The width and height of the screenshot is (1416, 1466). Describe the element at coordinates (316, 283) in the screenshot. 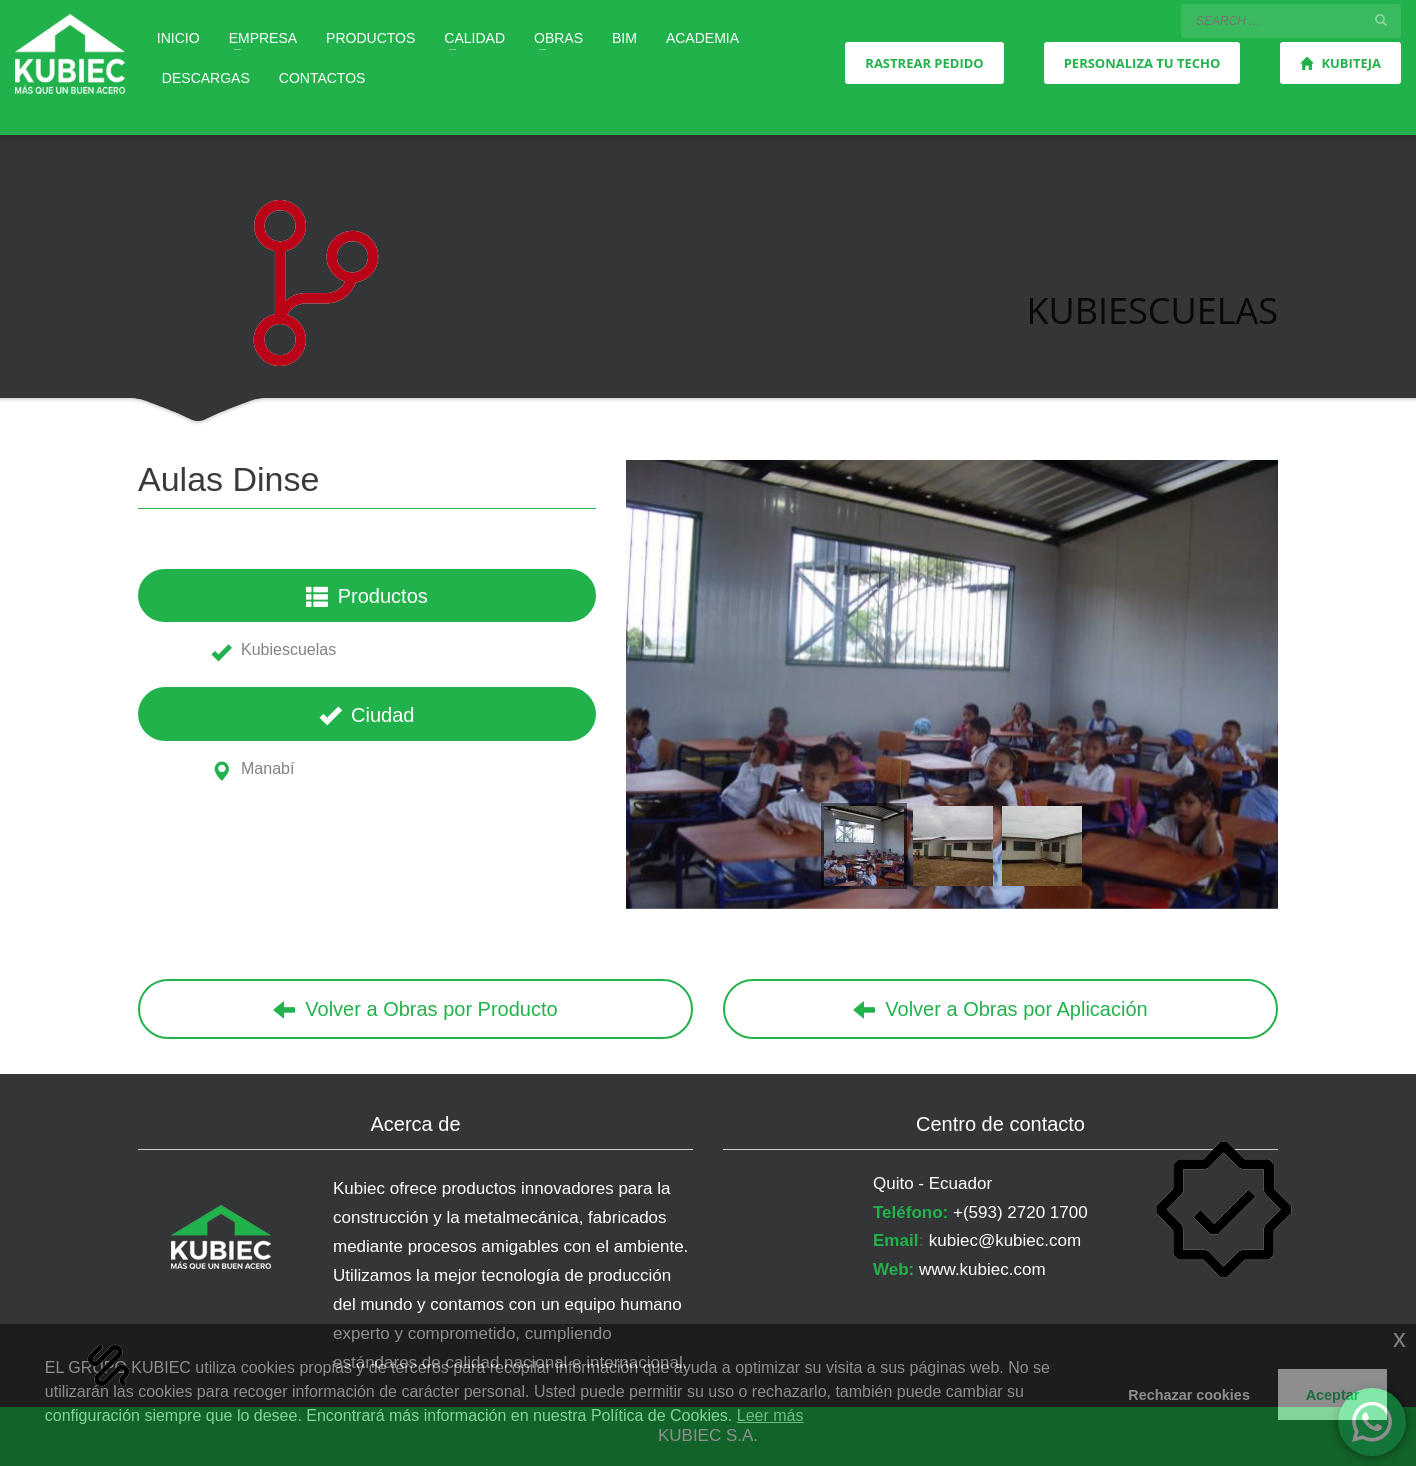

I see `access source control or version history` at that location.